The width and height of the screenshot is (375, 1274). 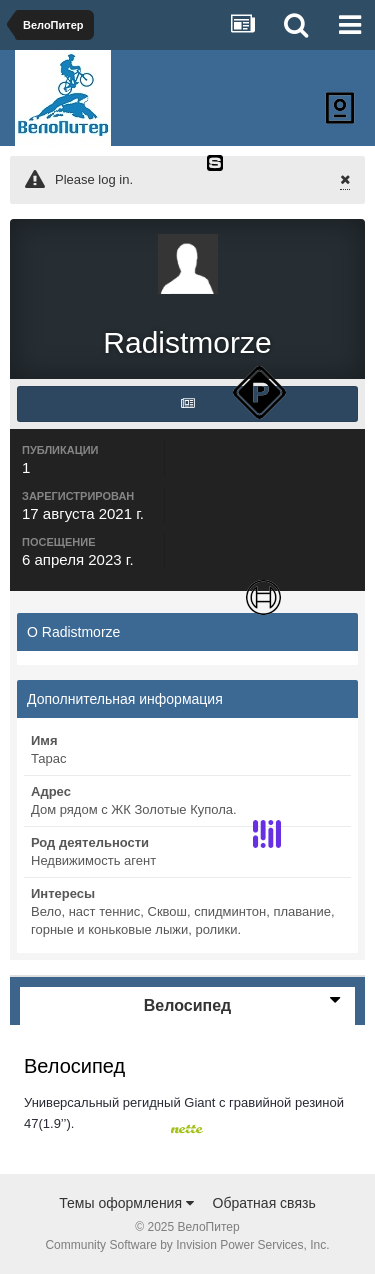 I want to click on bosch brand or product identifier, so click(x=263, y=597).